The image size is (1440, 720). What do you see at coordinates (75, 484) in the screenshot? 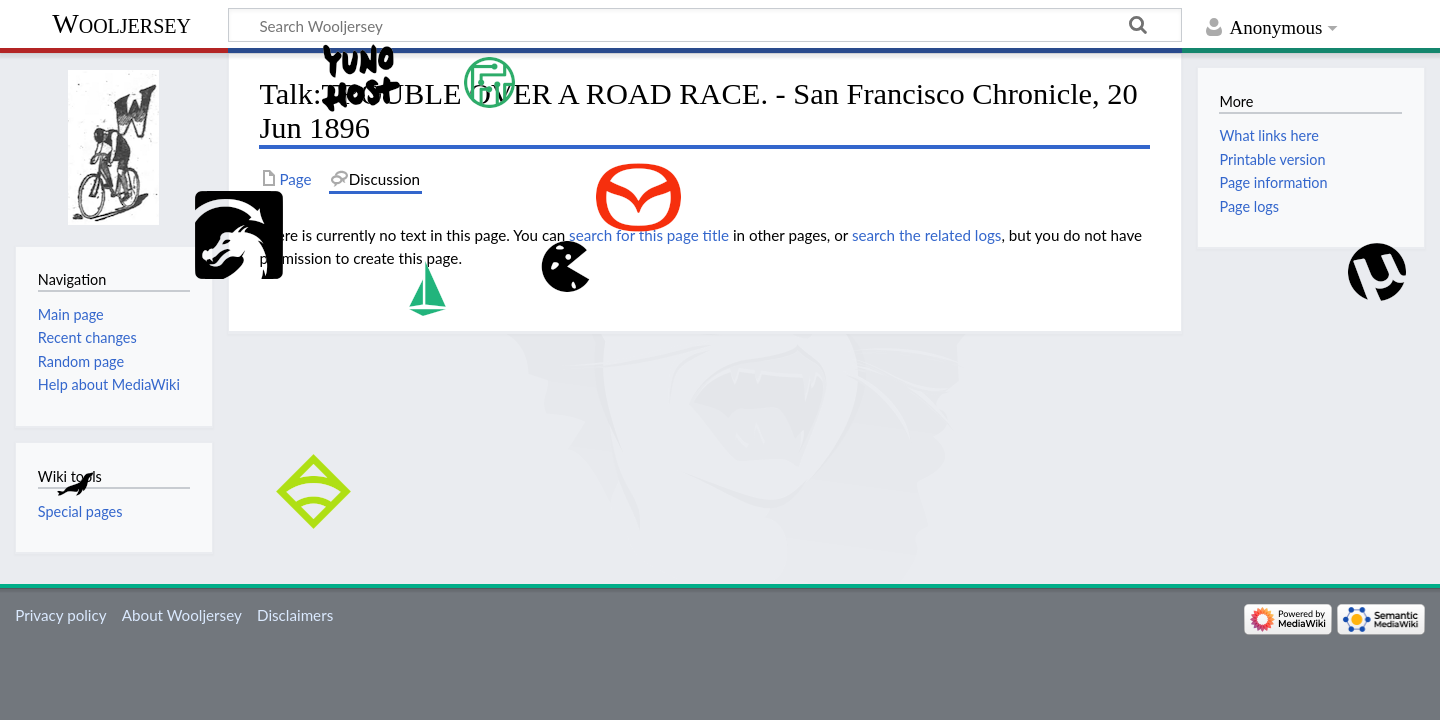
I see `mariadb database service` at bounding box center [75, 484].